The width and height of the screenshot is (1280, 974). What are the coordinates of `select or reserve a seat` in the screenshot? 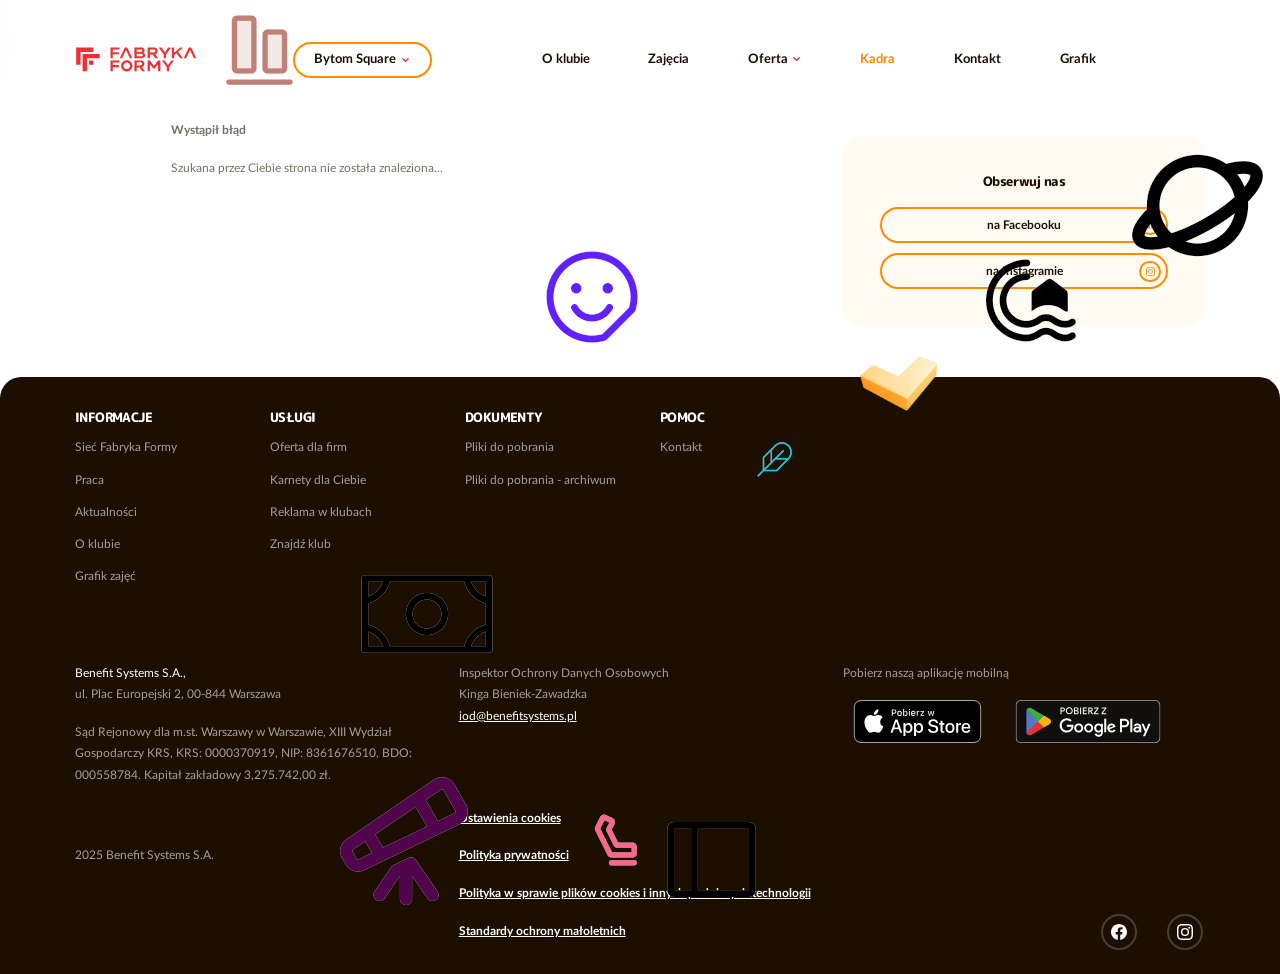 It's located at (615, 840).